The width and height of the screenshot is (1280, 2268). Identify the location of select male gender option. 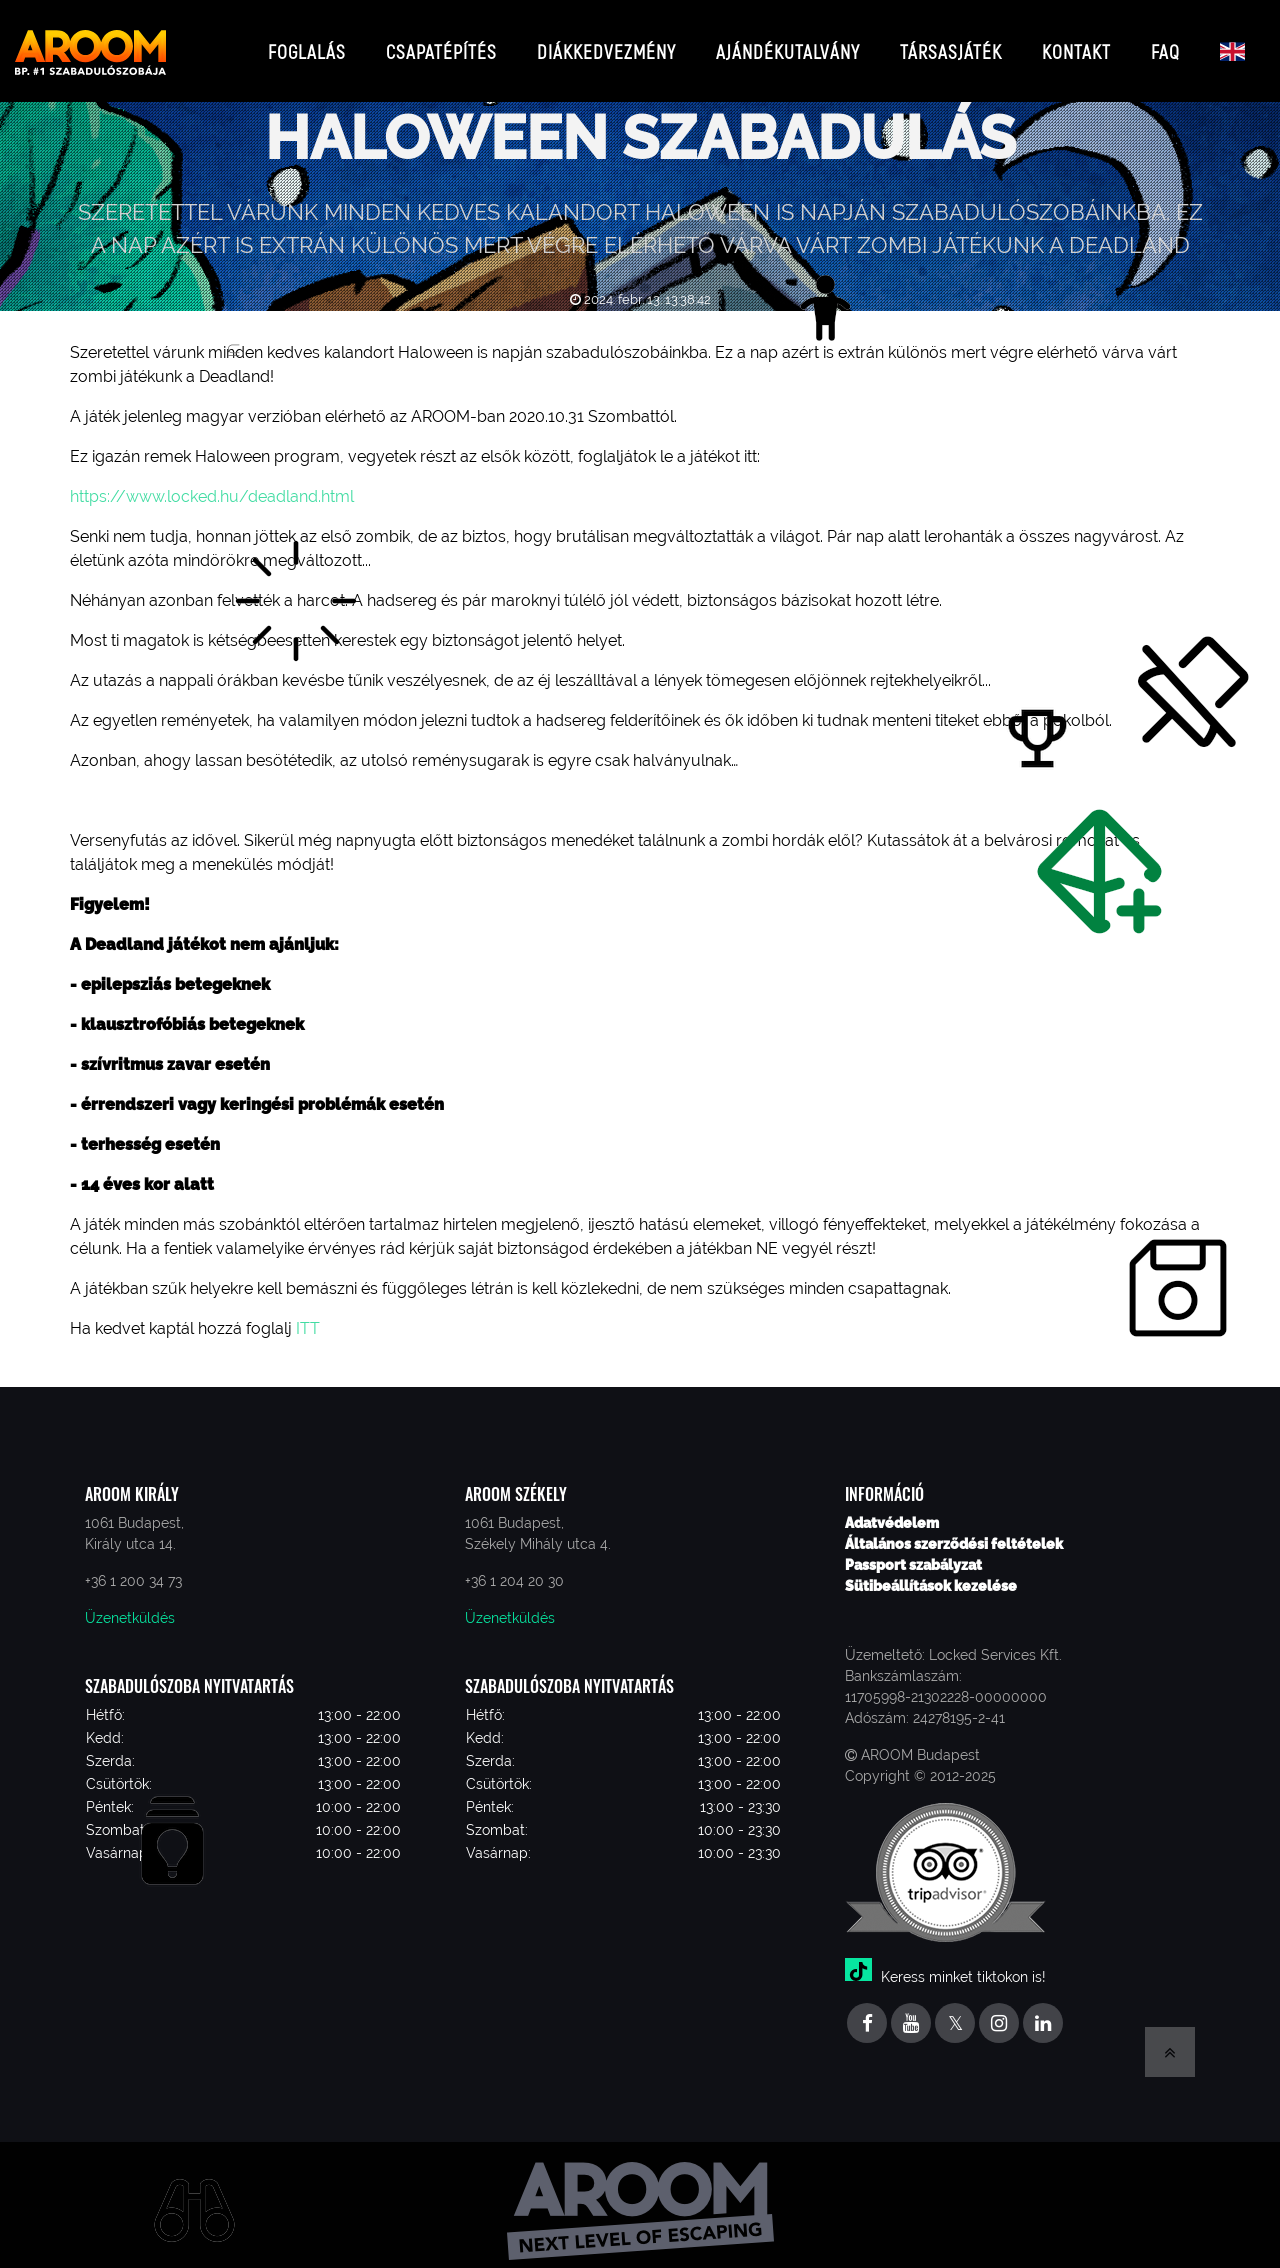
(825, 309).